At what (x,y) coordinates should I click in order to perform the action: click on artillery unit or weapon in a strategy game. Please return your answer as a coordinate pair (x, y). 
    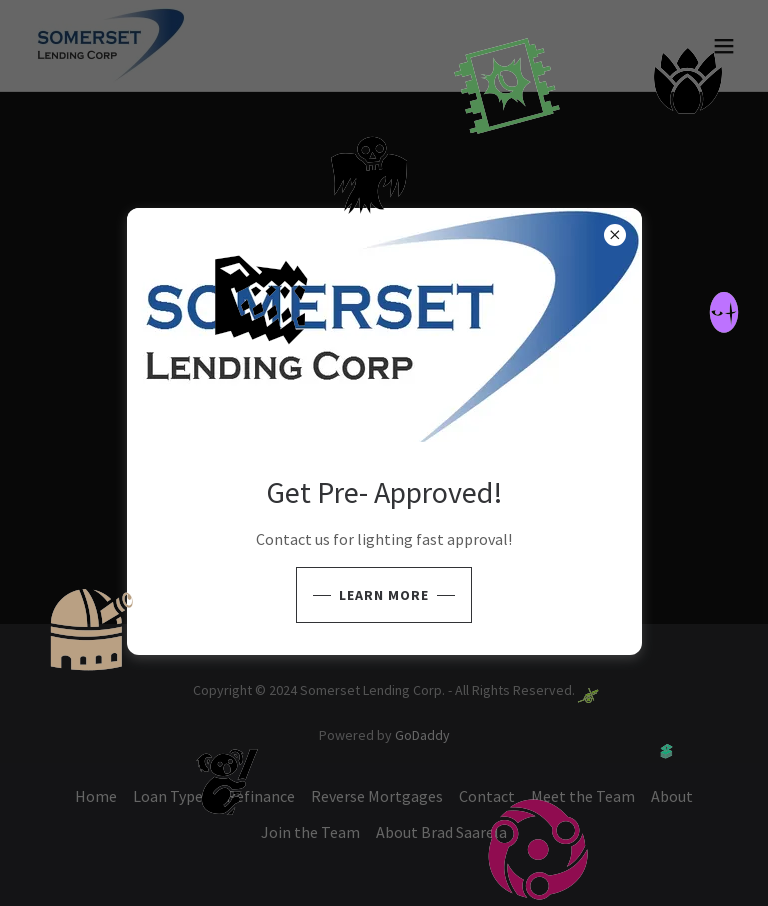
    Looking at the image, I should click on (588, 692).